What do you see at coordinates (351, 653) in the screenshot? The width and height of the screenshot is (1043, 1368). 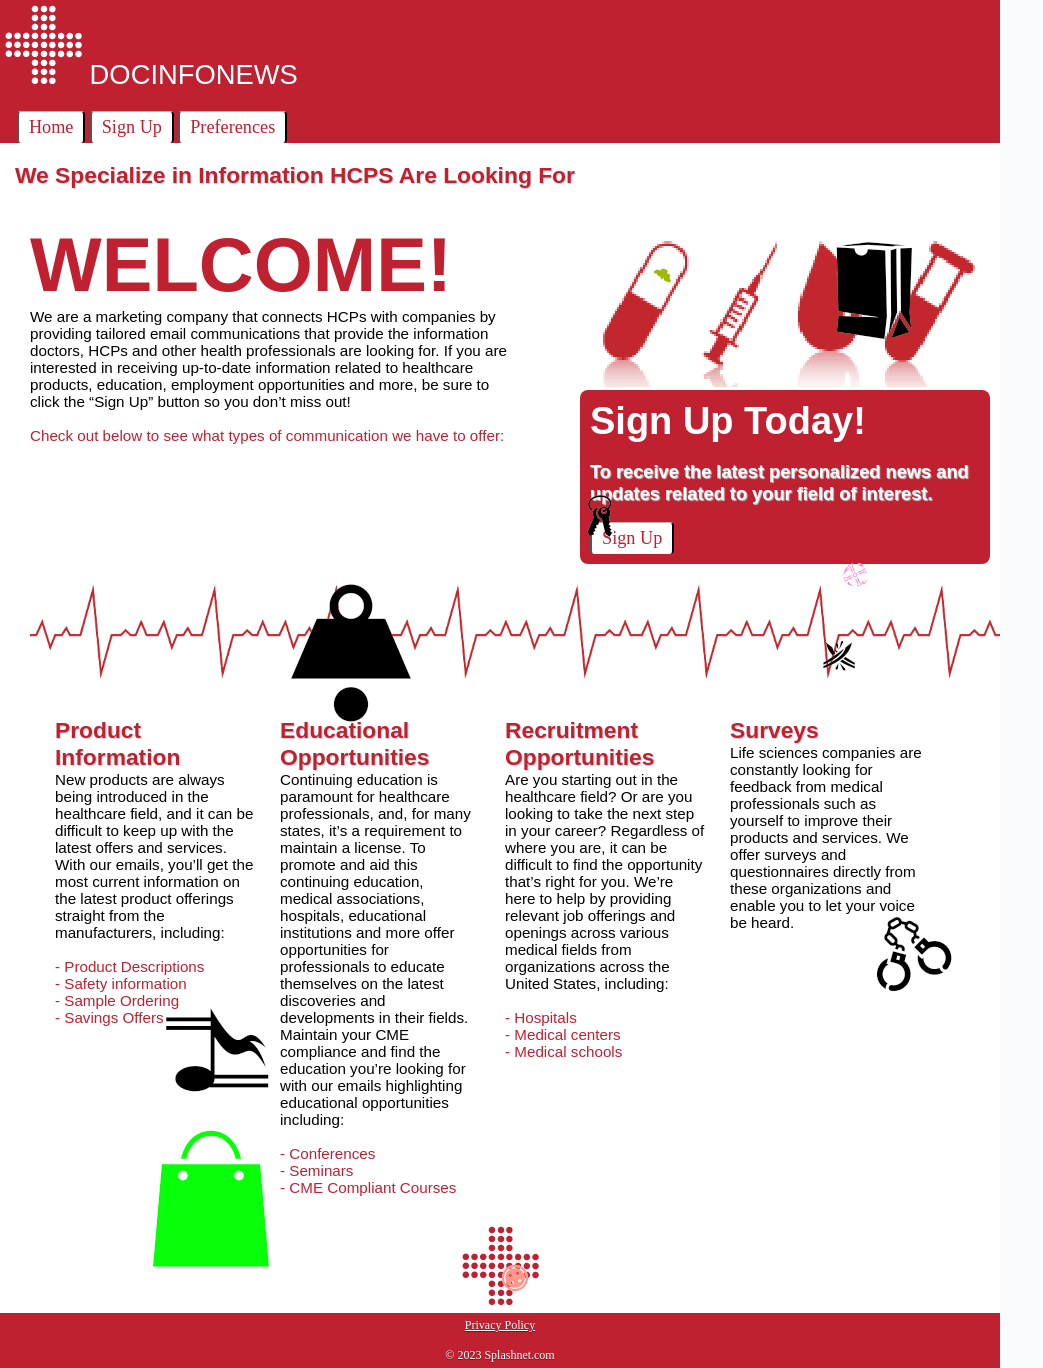 I see `indicates a crushing or weight-based attack in a game` at bounding box center [351, 653].